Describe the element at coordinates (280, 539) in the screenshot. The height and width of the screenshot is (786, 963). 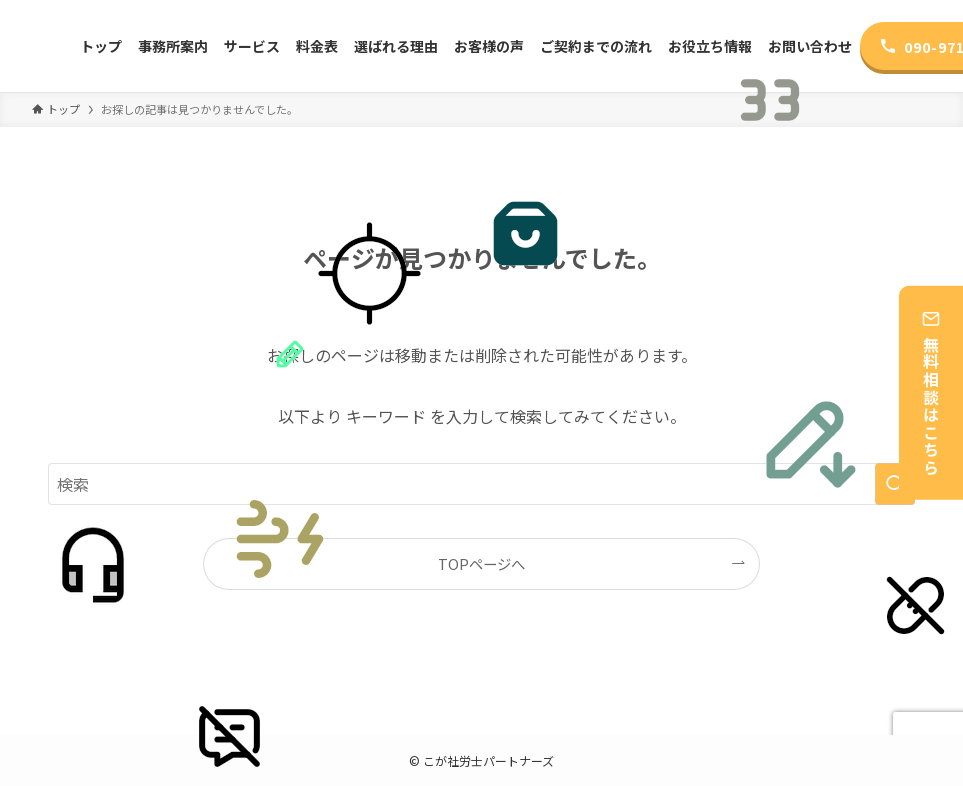
I see `wind power or wind energy generation` at that location.